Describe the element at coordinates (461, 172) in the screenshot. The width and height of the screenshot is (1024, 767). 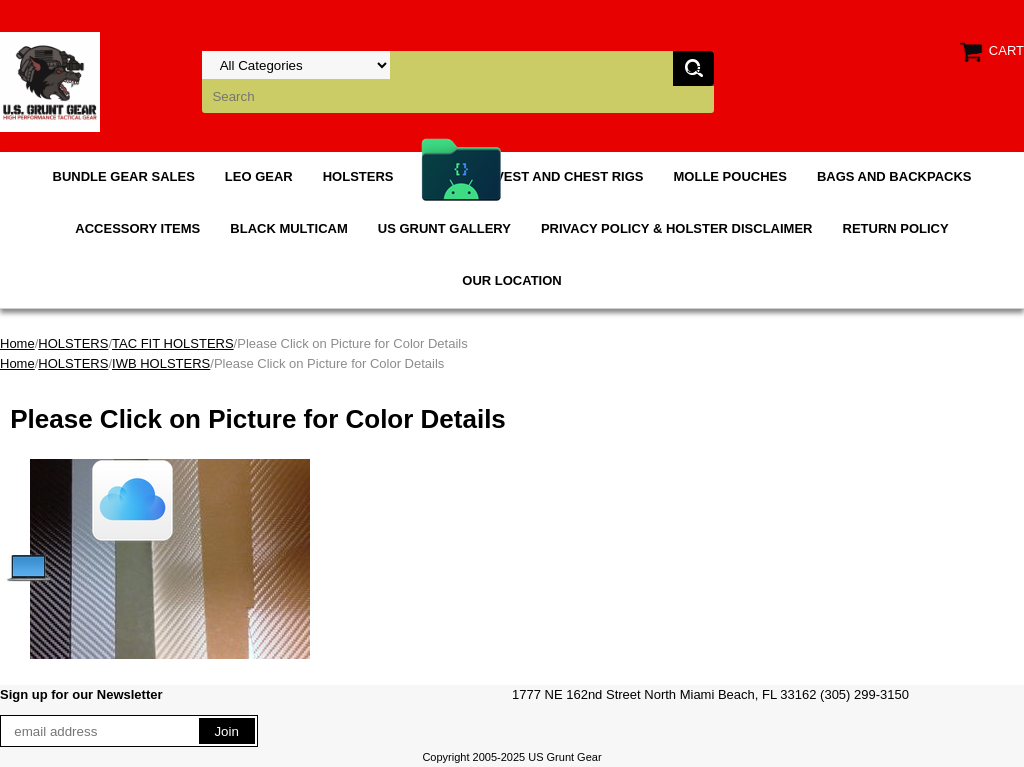
I see `open android developer project files` at that location.